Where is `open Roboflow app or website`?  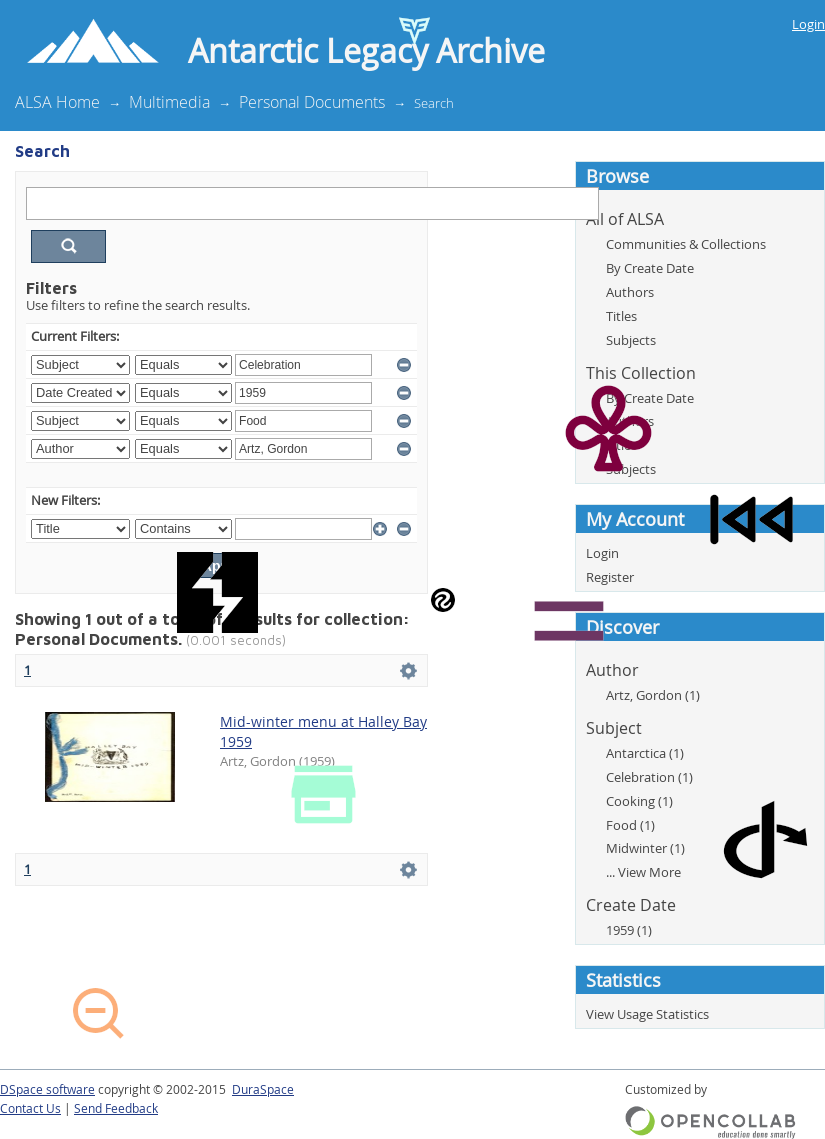
open Roboflow app or website is located at coordinates (443, 600).